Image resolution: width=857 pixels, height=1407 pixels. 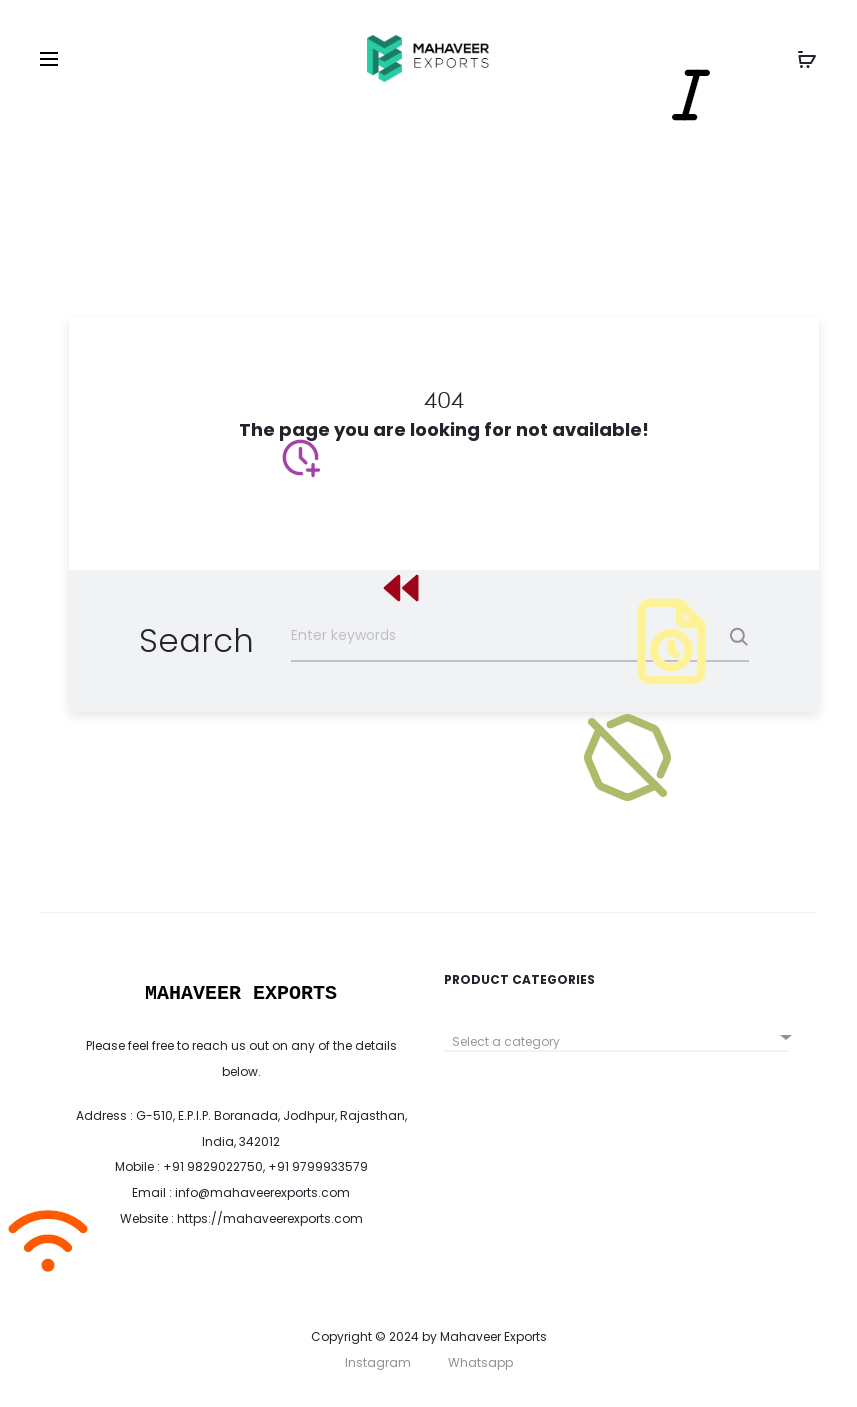 What do you see at coordinates (627, 757) in the screenshot?
I see `indicates a blocked or prohibited action` at bounding box center [627, 757].